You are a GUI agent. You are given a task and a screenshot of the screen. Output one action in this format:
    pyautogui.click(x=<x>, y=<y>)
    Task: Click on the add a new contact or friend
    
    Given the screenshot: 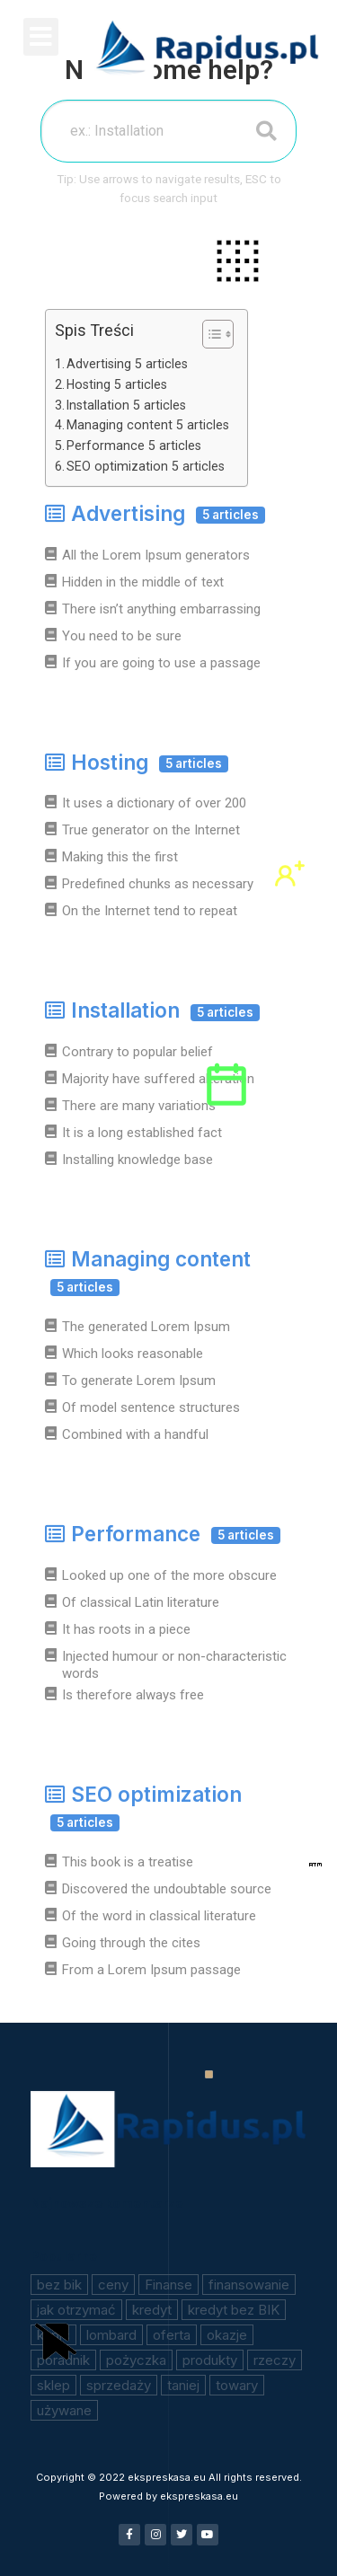 What is the action you would take?
    pyautogui.click(x=289, y=875)
    